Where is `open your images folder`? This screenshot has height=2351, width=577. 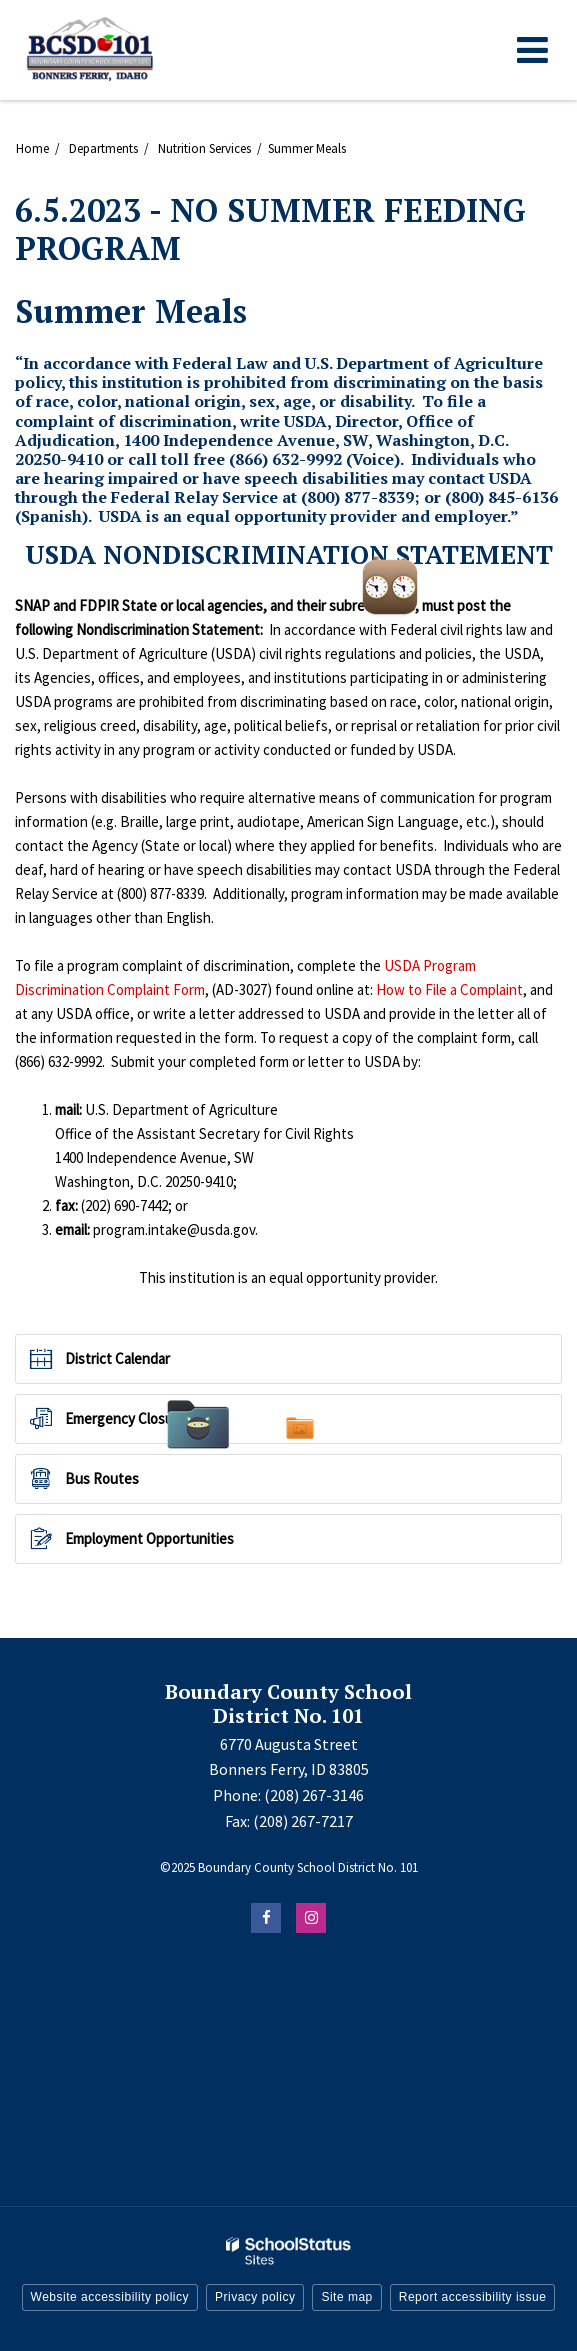
open your images folder is located at coordinates (300, 1428).